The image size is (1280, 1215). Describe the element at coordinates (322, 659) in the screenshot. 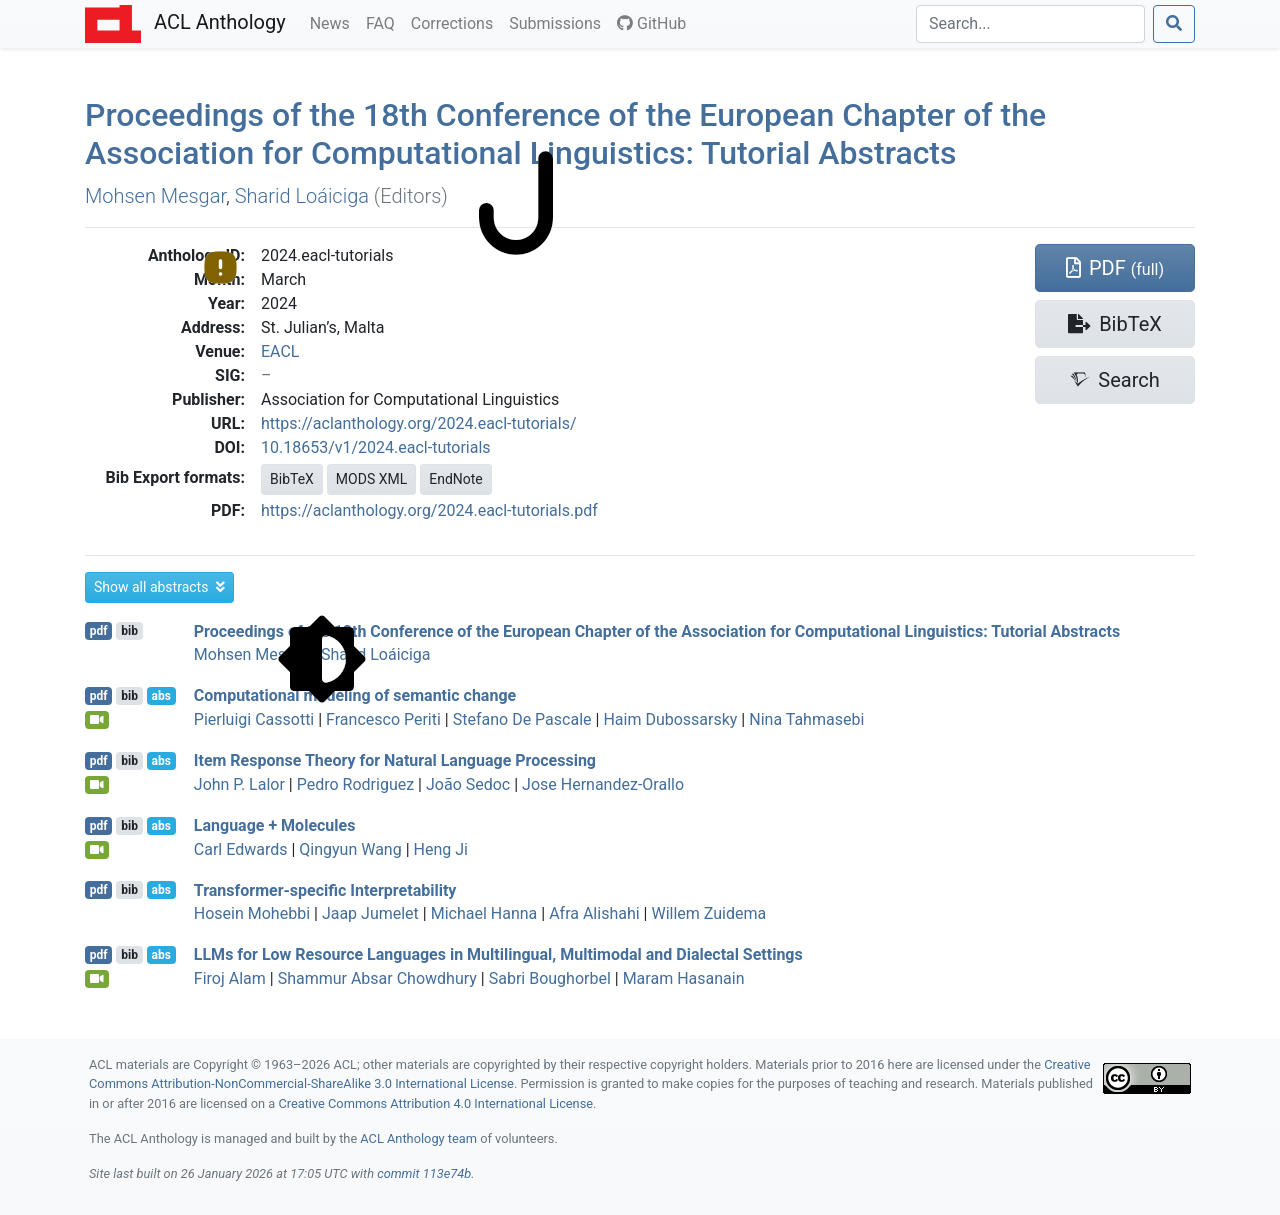

I see `adjust display brightness settings` at that location.